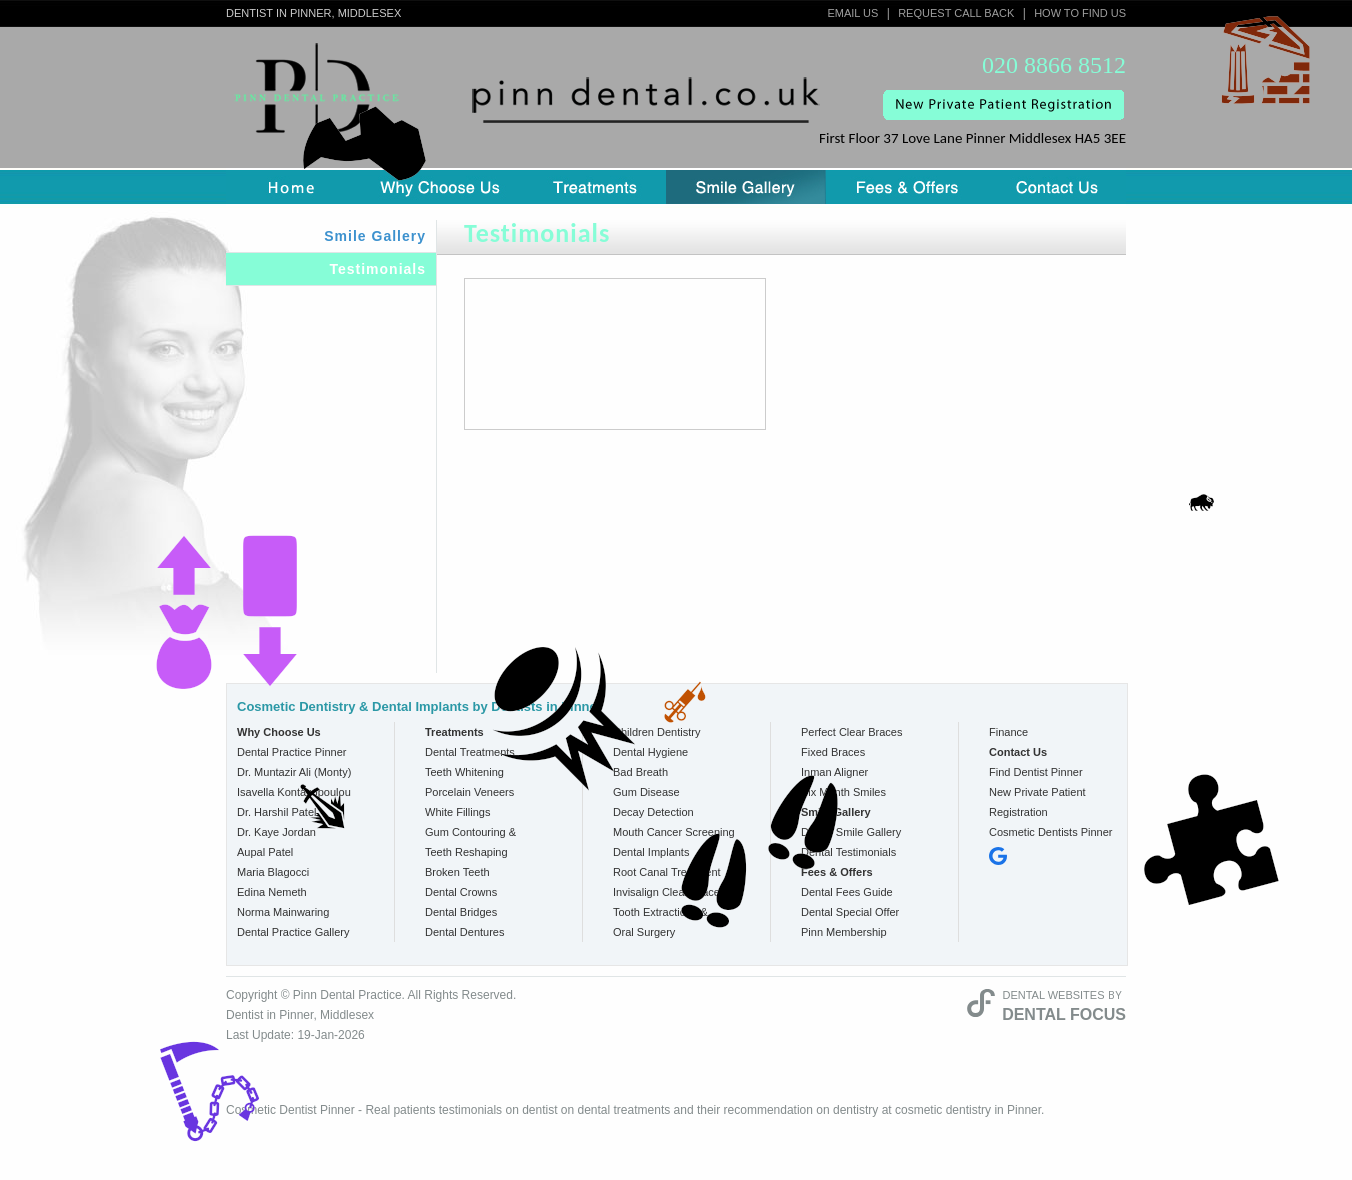 The image size is (1352, 1180). I want to click on select latvia as your country or region, so click(364, 143).